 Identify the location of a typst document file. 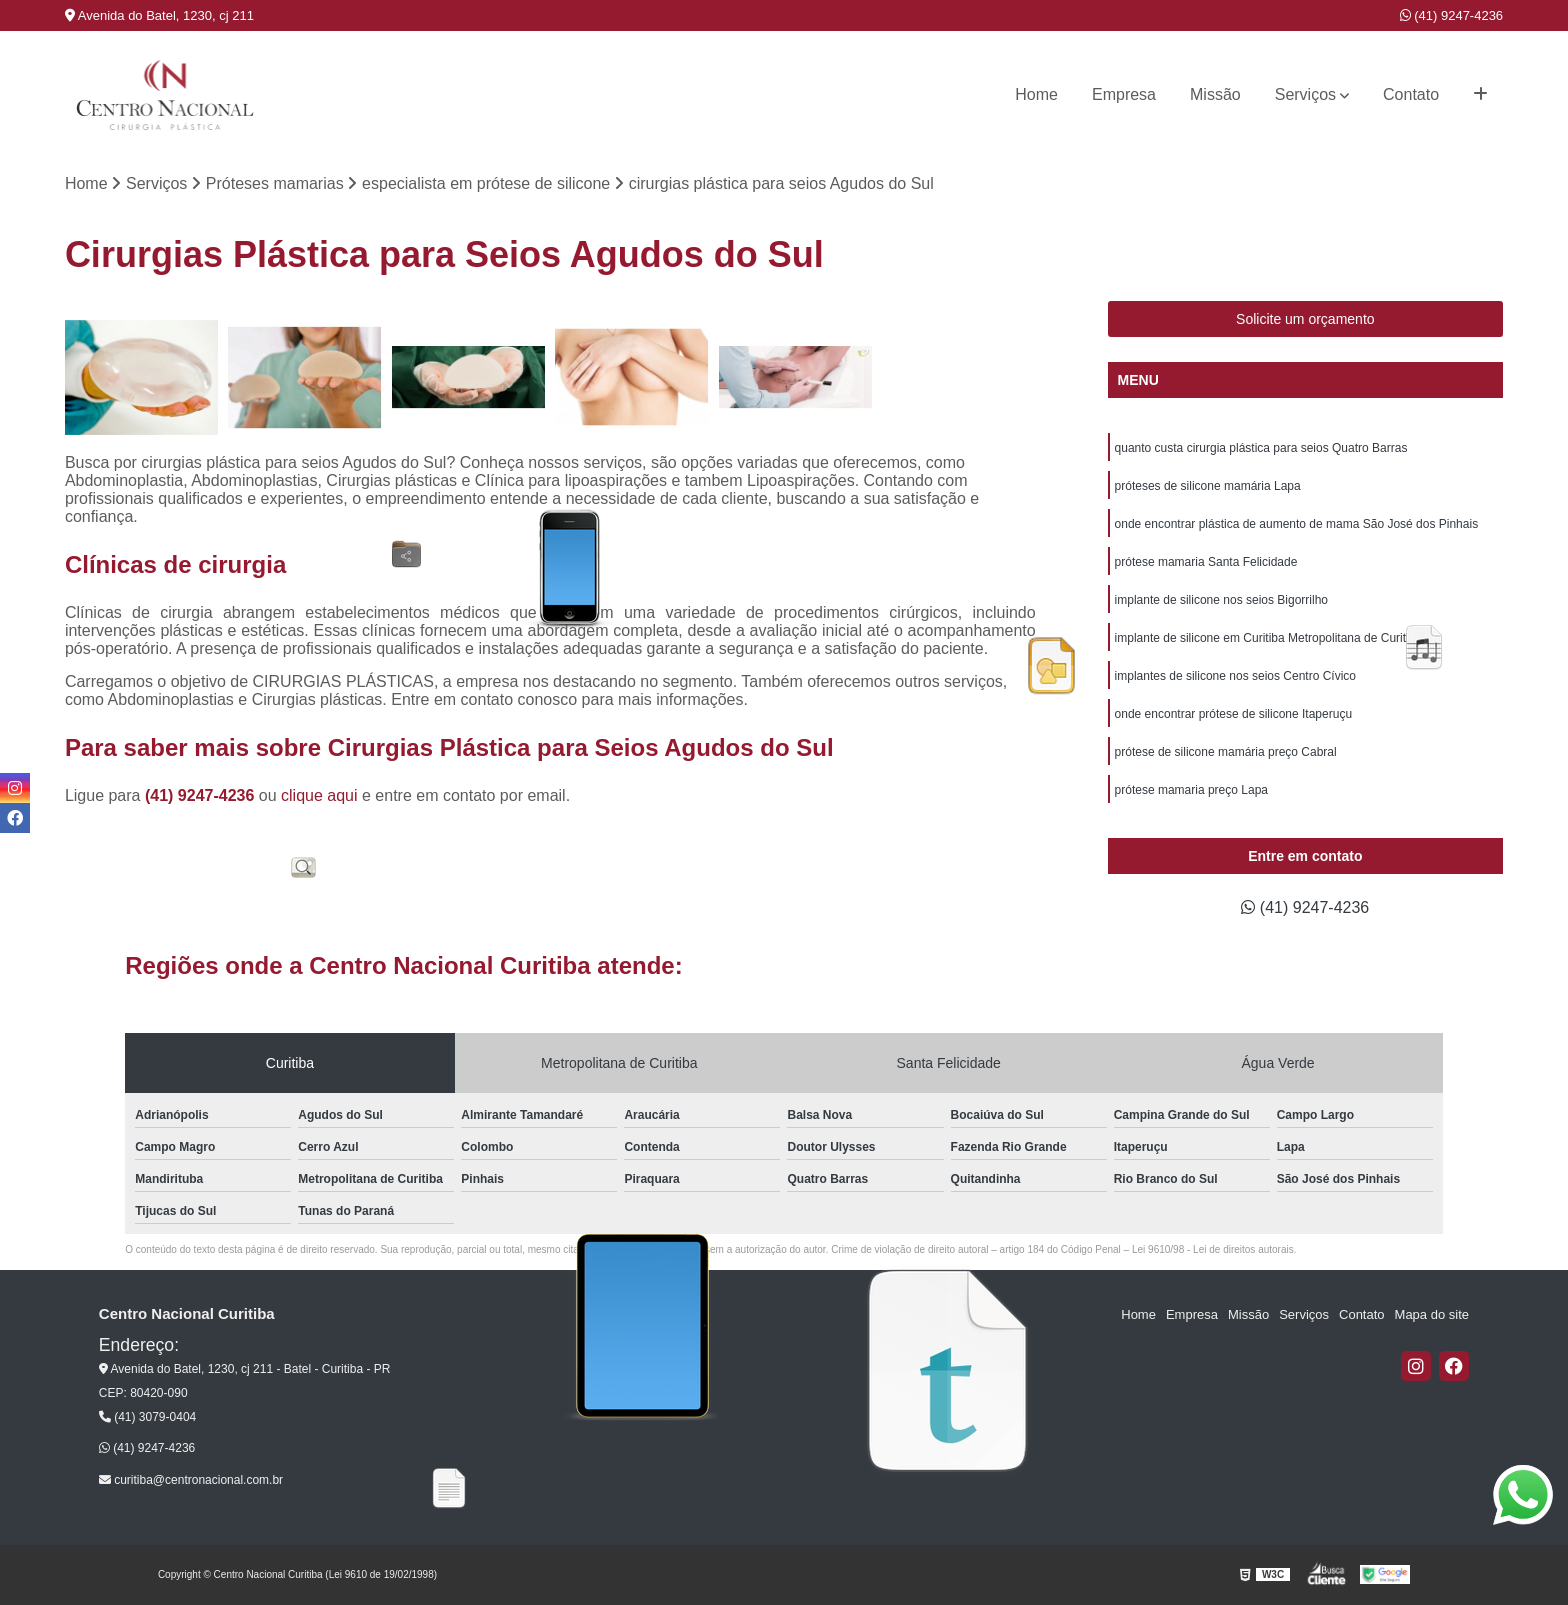
(947, 1370).